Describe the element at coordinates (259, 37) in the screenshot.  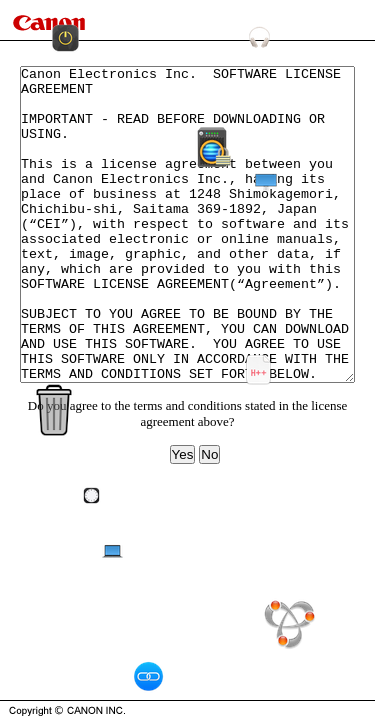
I see `connect bluetooth headphones` at that location.